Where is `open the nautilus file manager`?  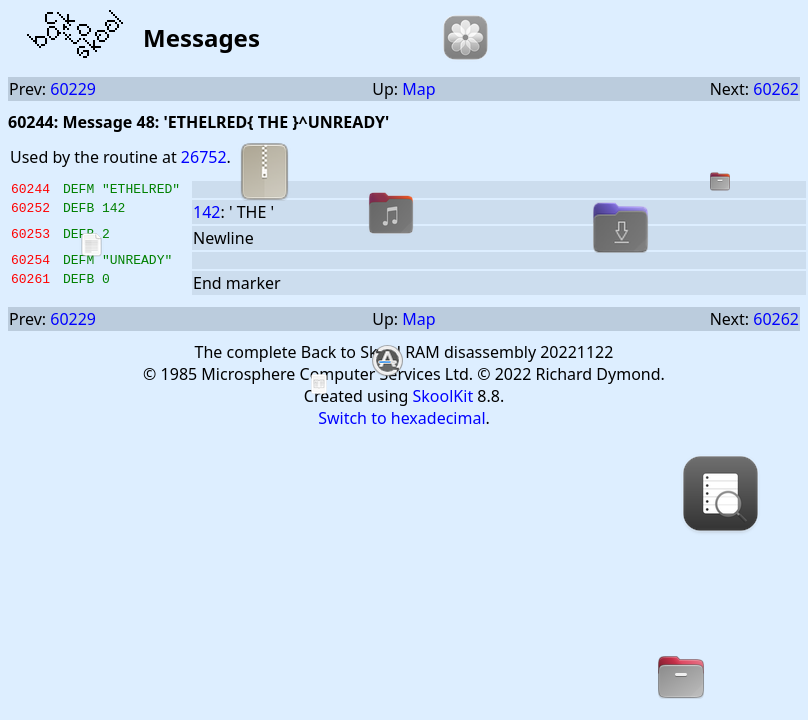 open the nautilus file manager is located at coordinates (720, 181).